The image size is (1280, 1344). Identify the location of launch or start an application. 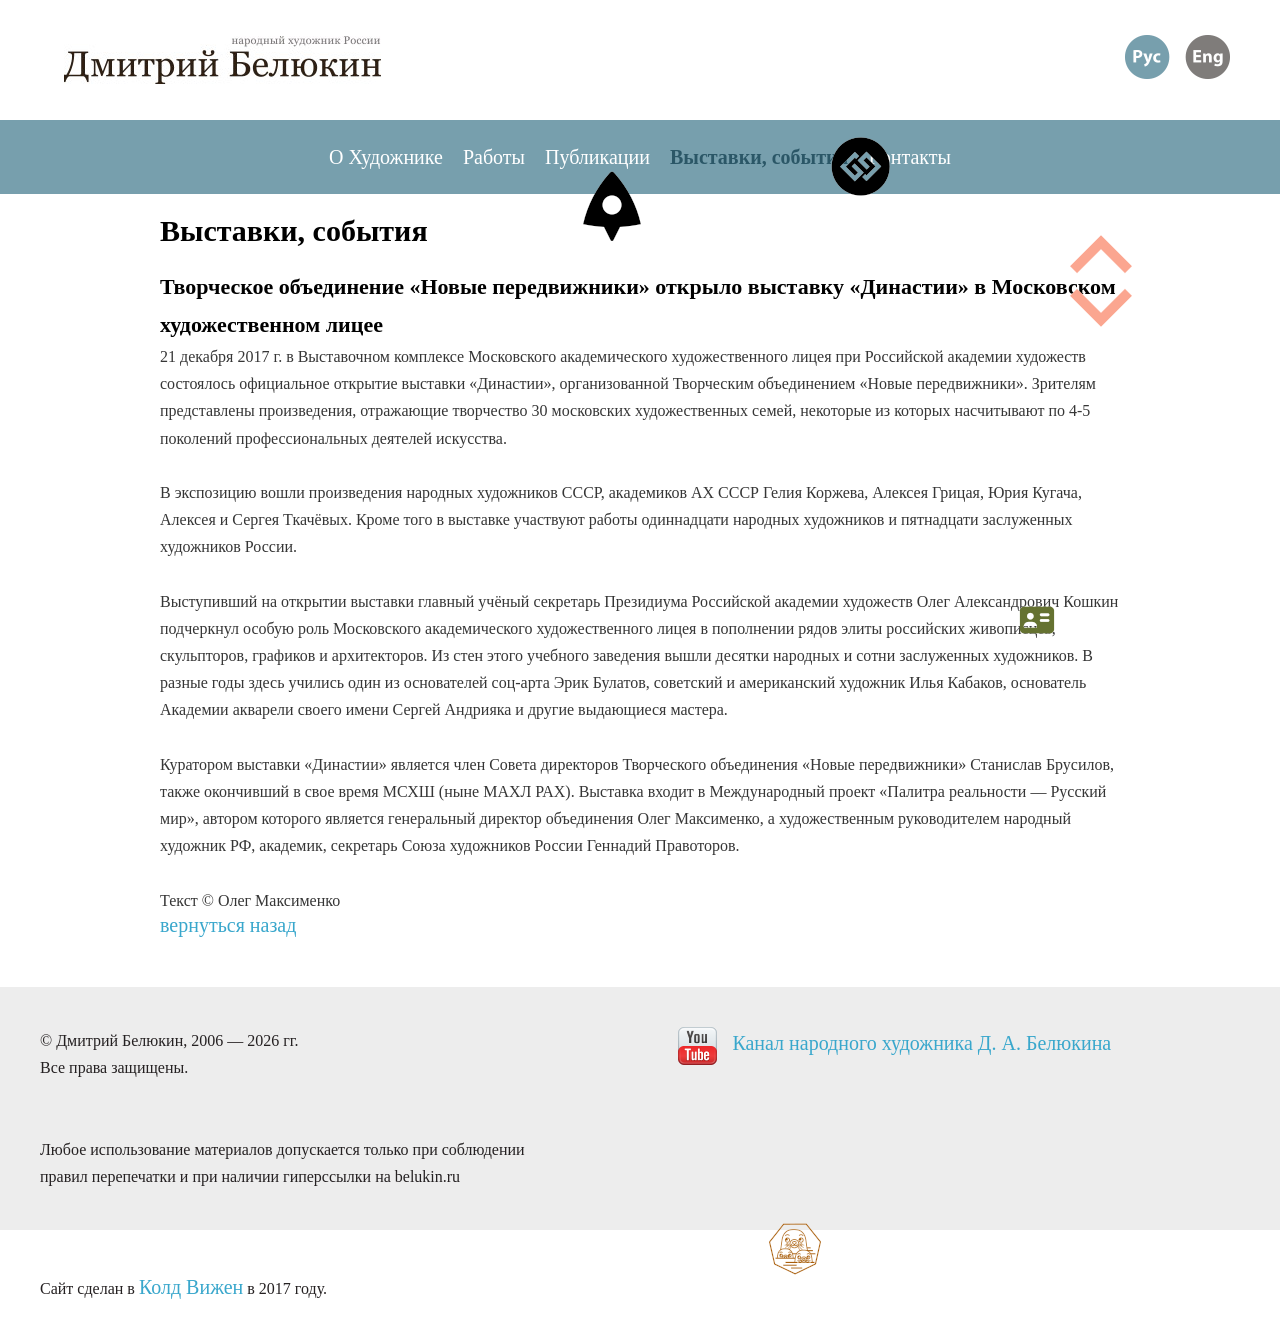
(612, 205).